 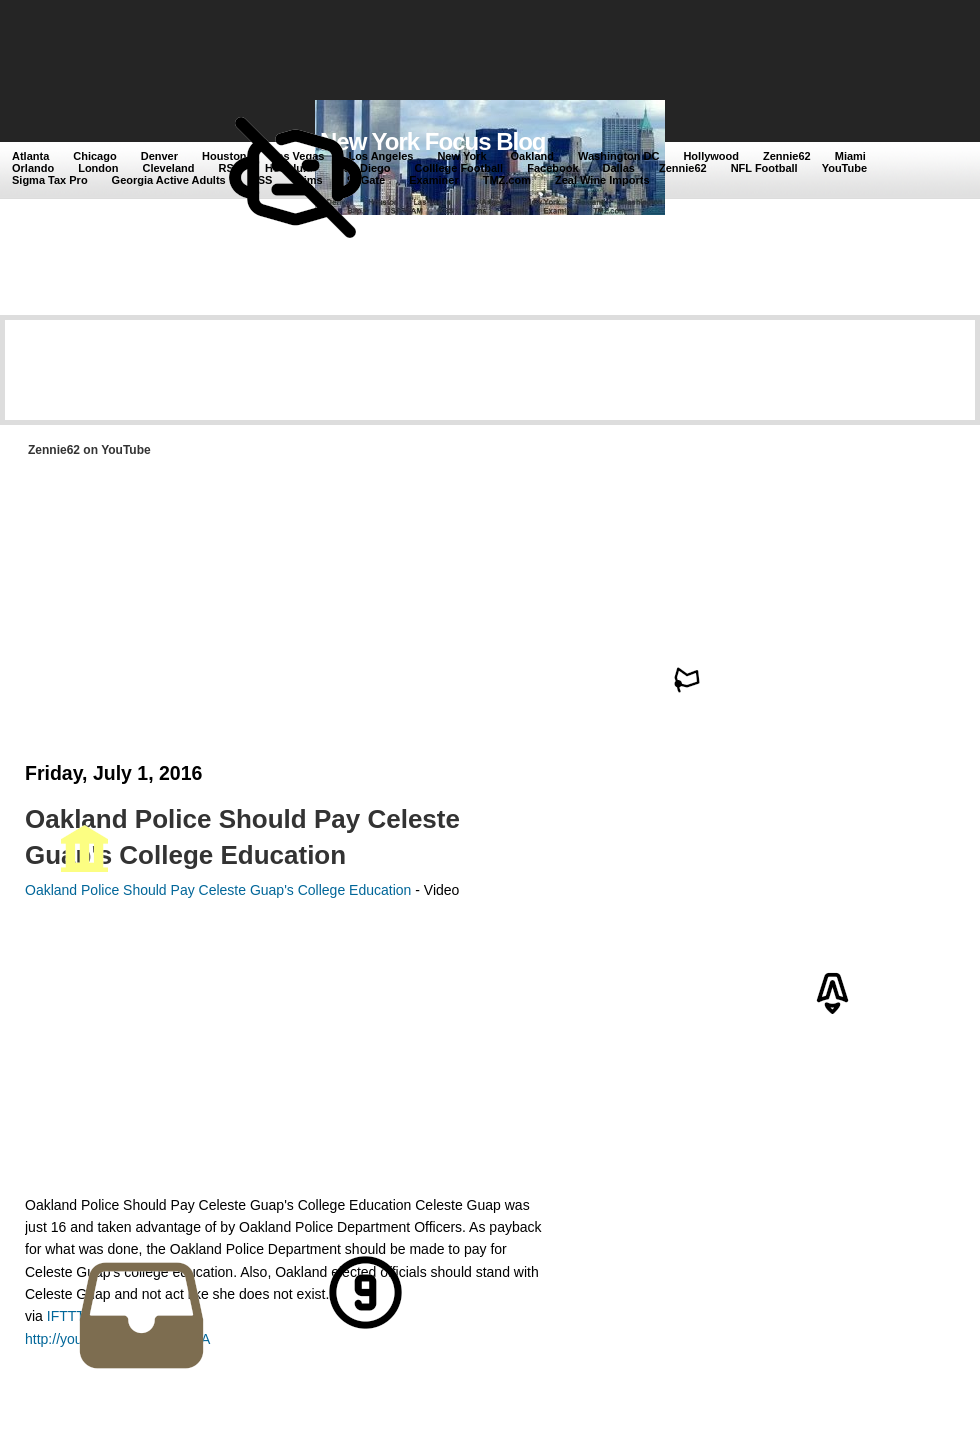 What do you see at coordinates (687, 680) in the screenshot?
I see `make a freehand polygon selection` at bounding box center [687, 680].